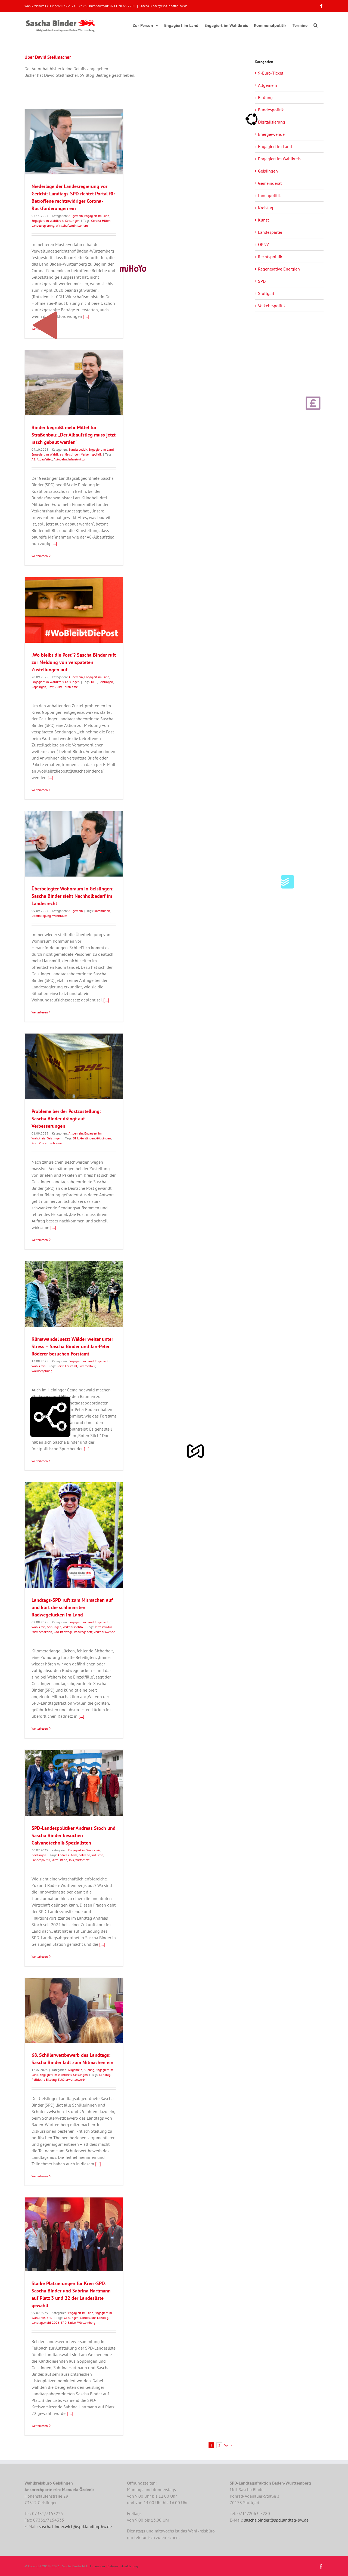 This screenshot has width=348, height=2576. I want to click on open Todoist app, so click(287, 882).